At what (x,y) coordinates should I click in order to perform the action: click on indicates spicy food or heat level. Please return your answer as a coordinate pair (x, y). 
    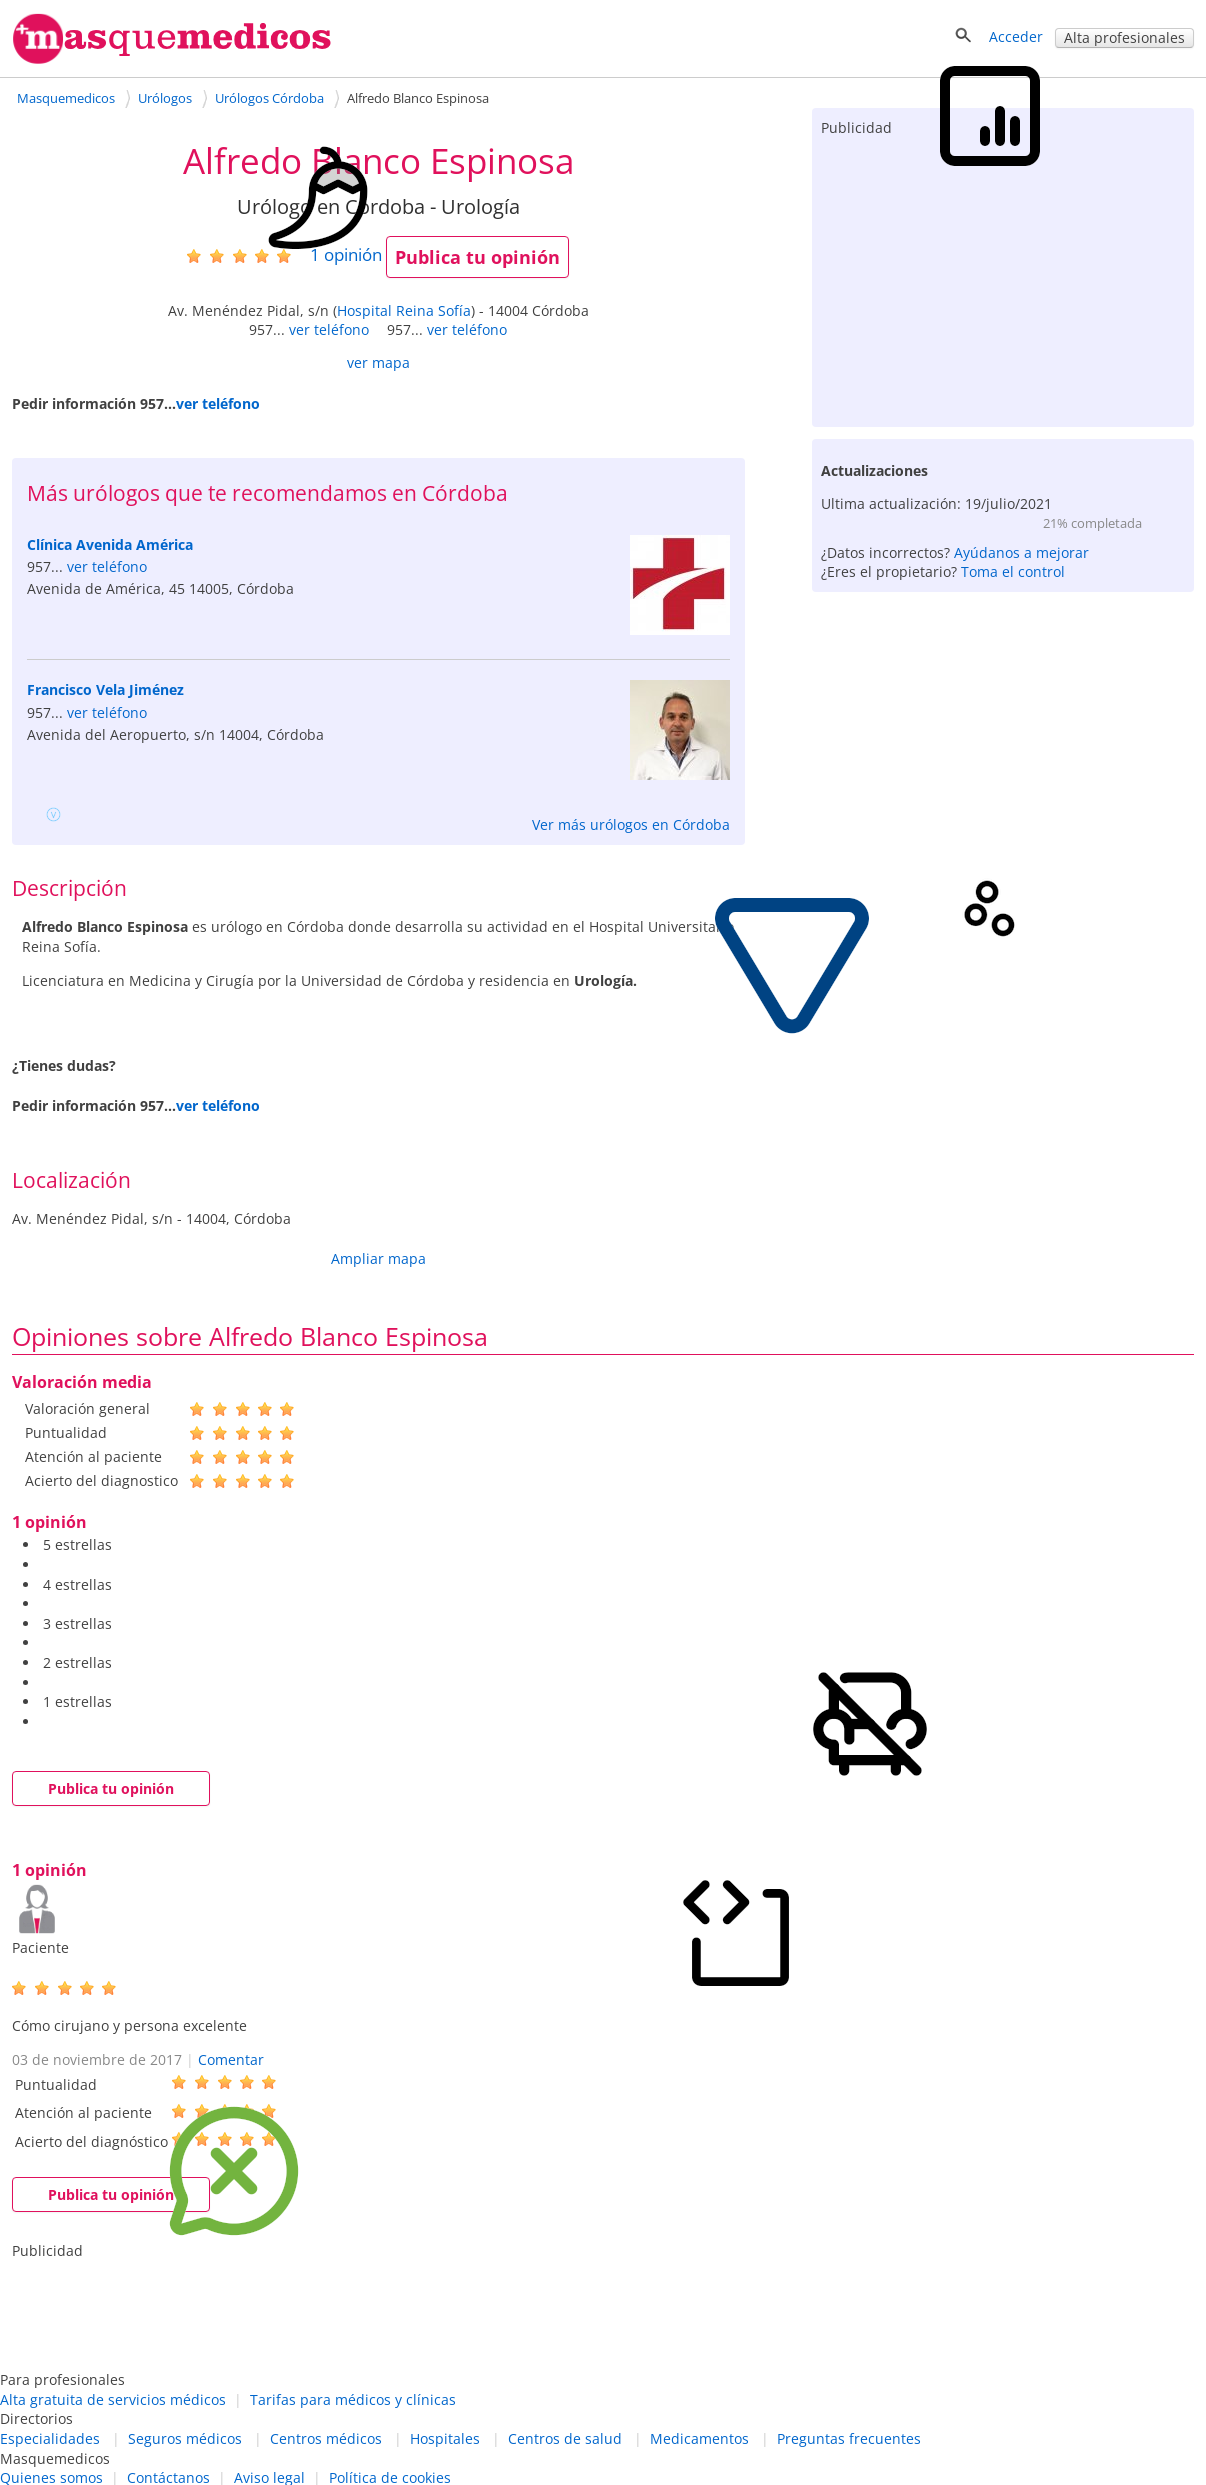
    Looking at the image, I should click on (323, 201).